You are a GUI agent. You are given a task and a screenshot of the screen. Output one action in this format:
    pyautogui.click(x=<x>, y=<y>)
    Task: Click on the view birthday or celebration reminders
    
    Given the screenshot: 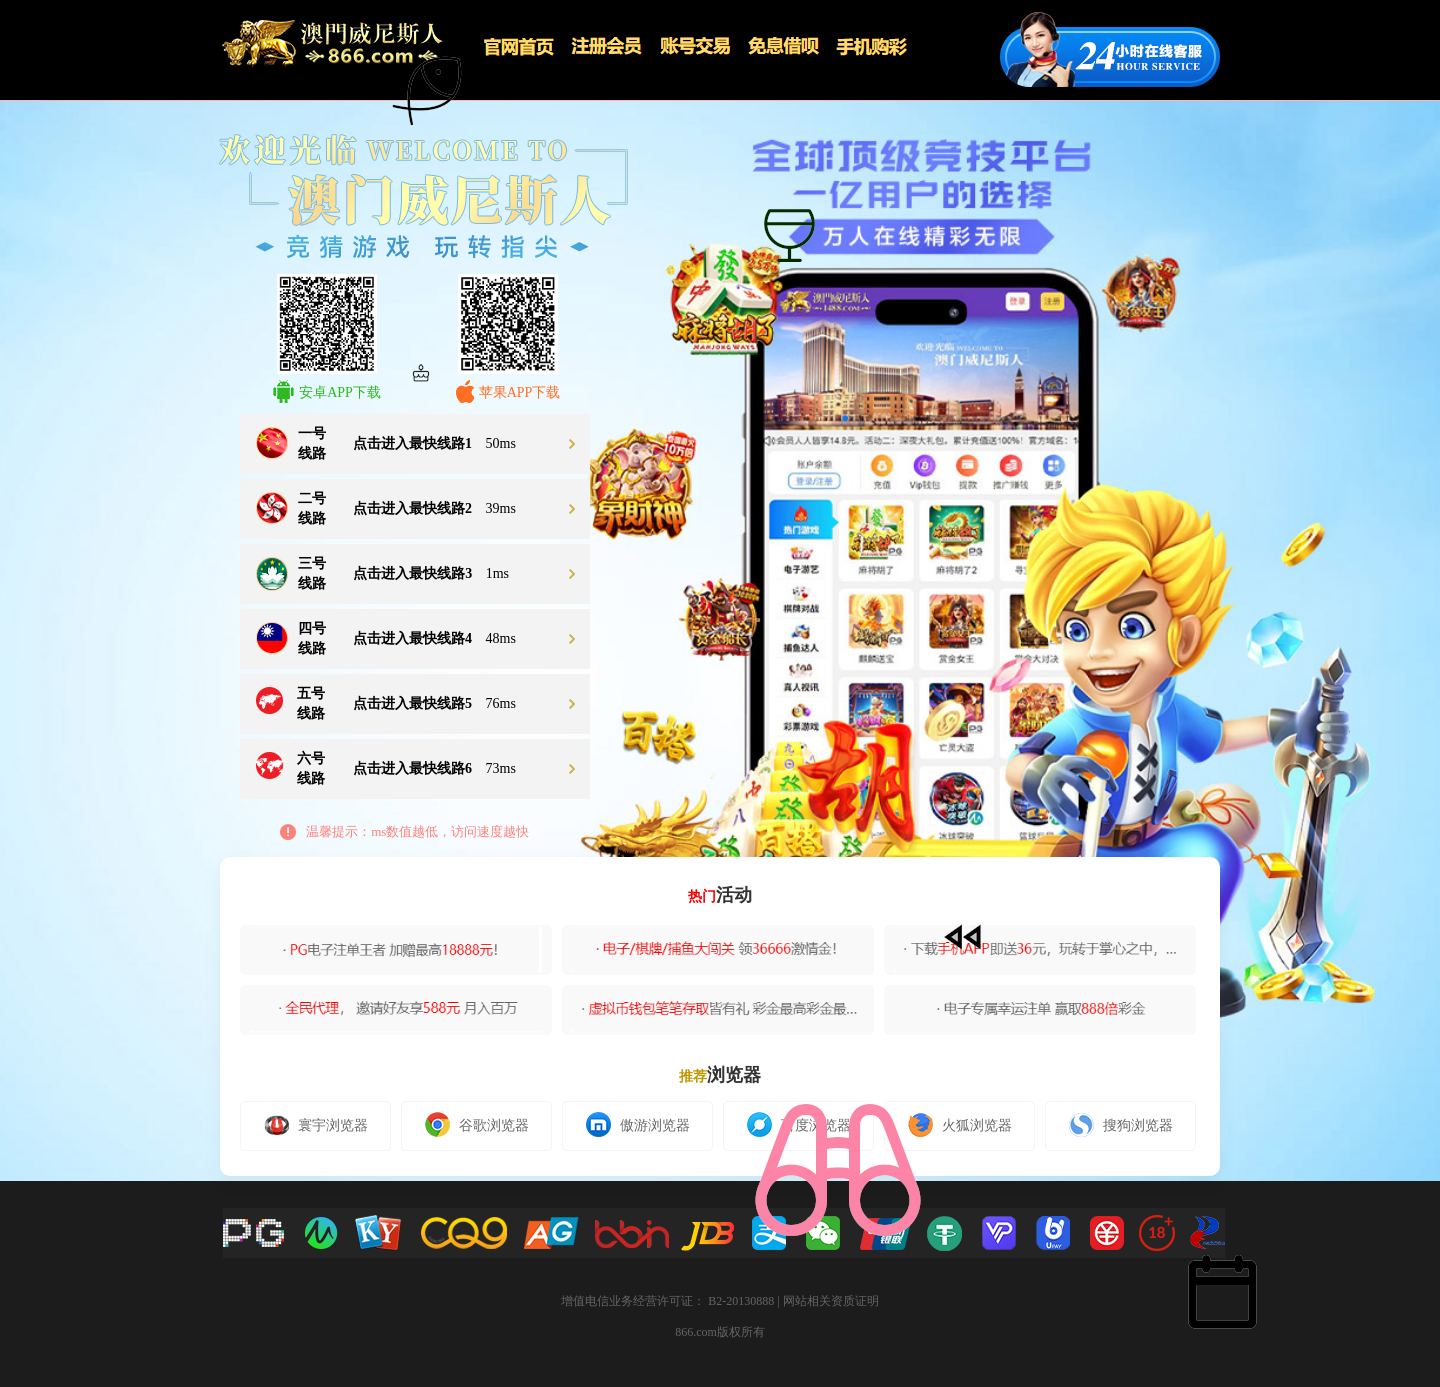 What is the action you would take?
    pyautogui.click(x=421, y=374)
    